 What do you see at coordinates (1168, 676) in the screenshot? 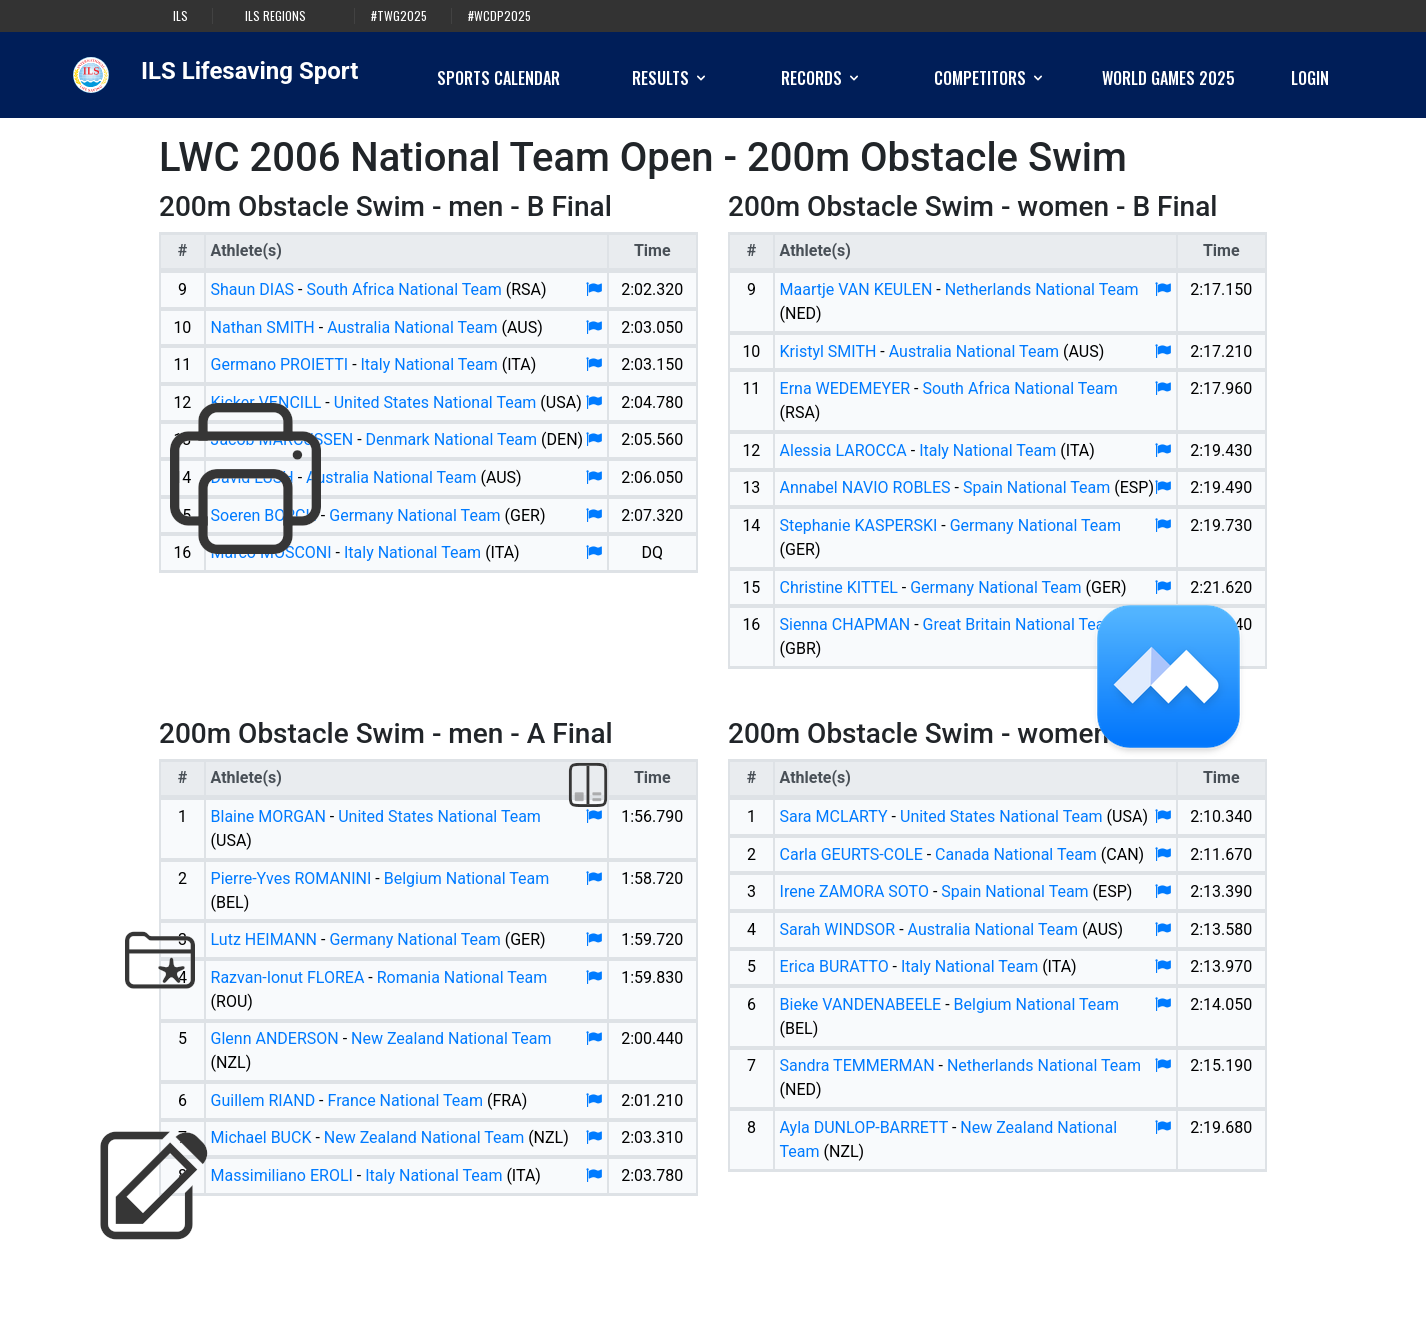
I see `open meeting or video conferencing app` at bounding box center [1168, 676].